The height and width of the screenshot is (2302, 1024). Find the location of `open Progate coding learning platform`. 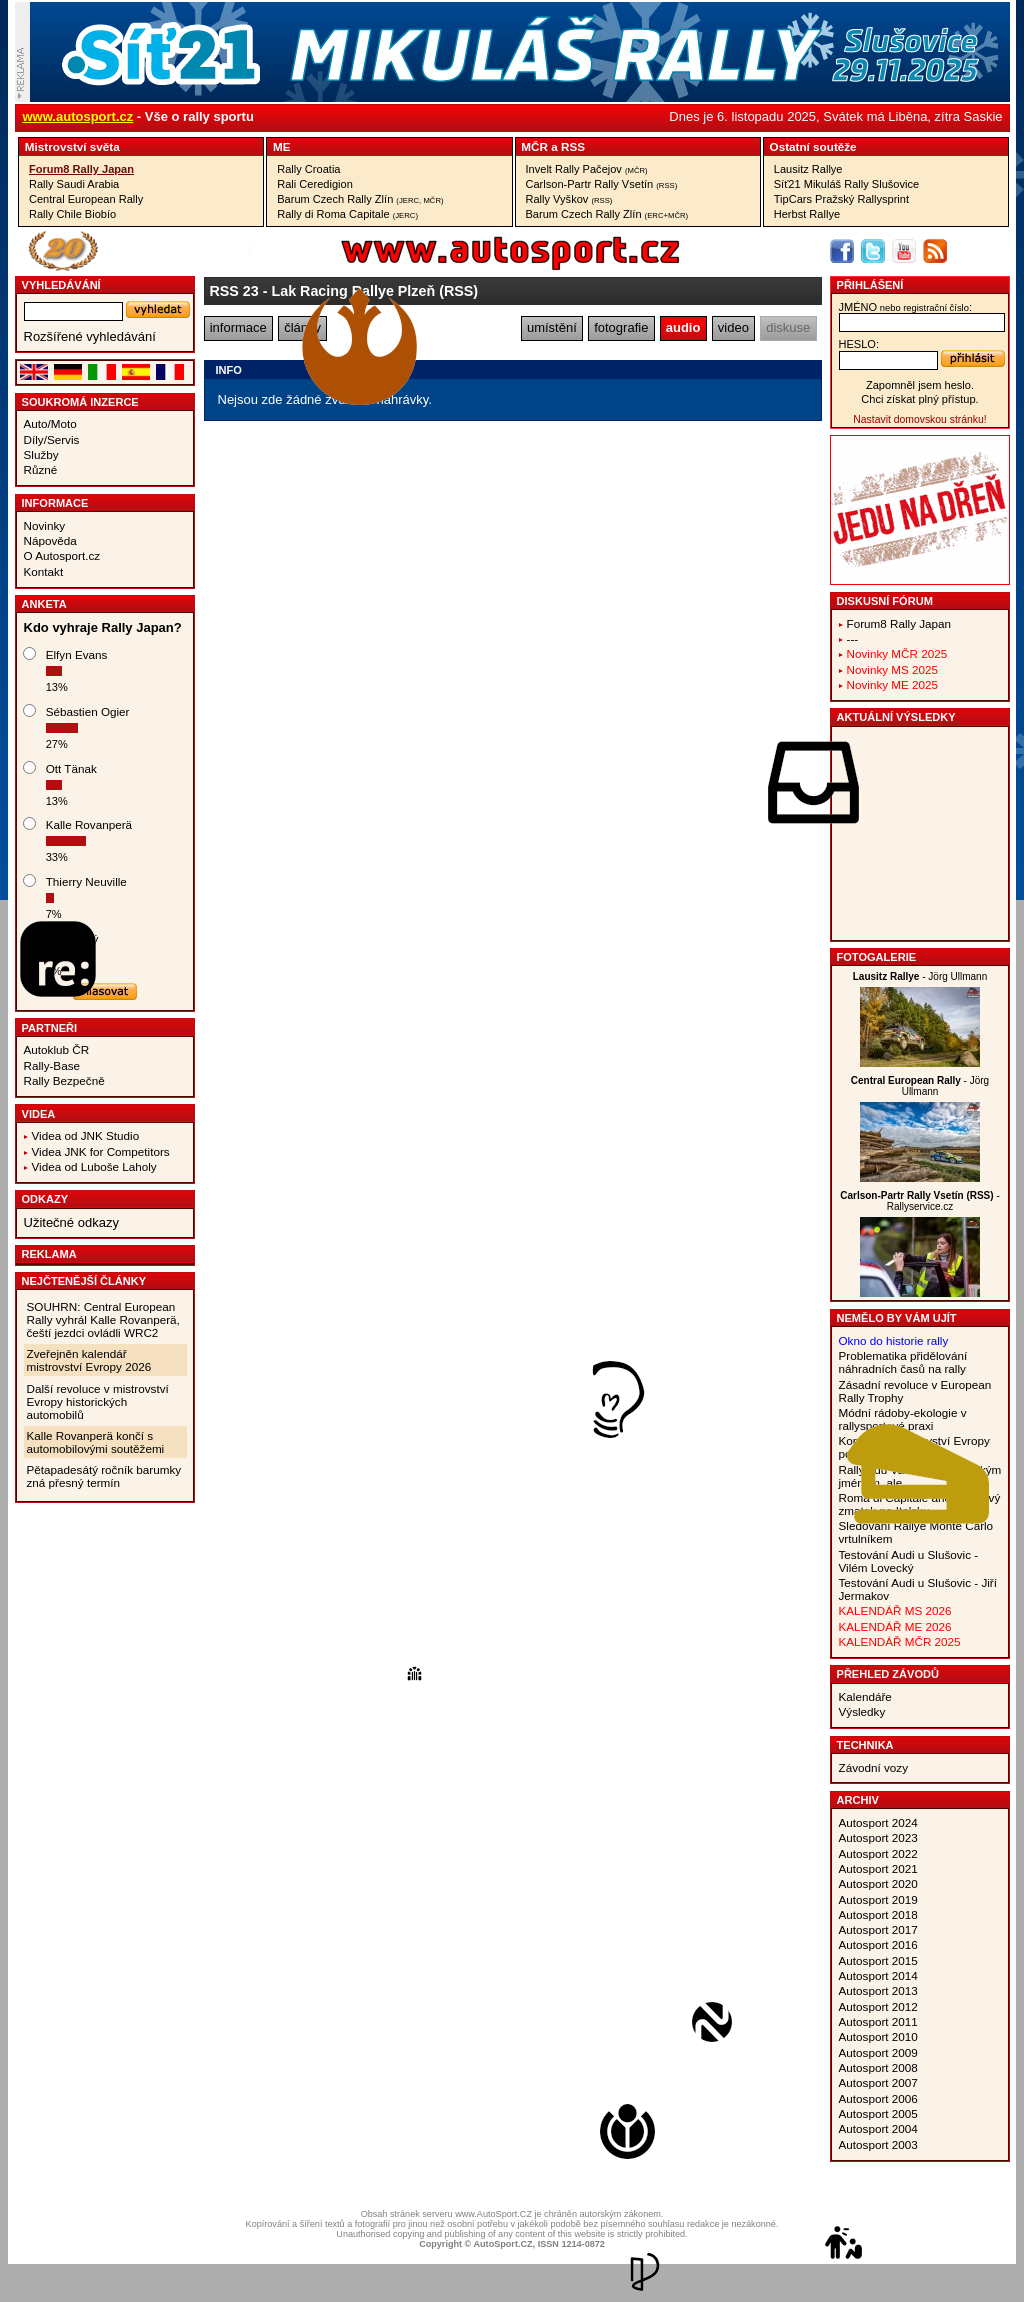

open Progate coding learning platform is located at coordinates (645, 2272).